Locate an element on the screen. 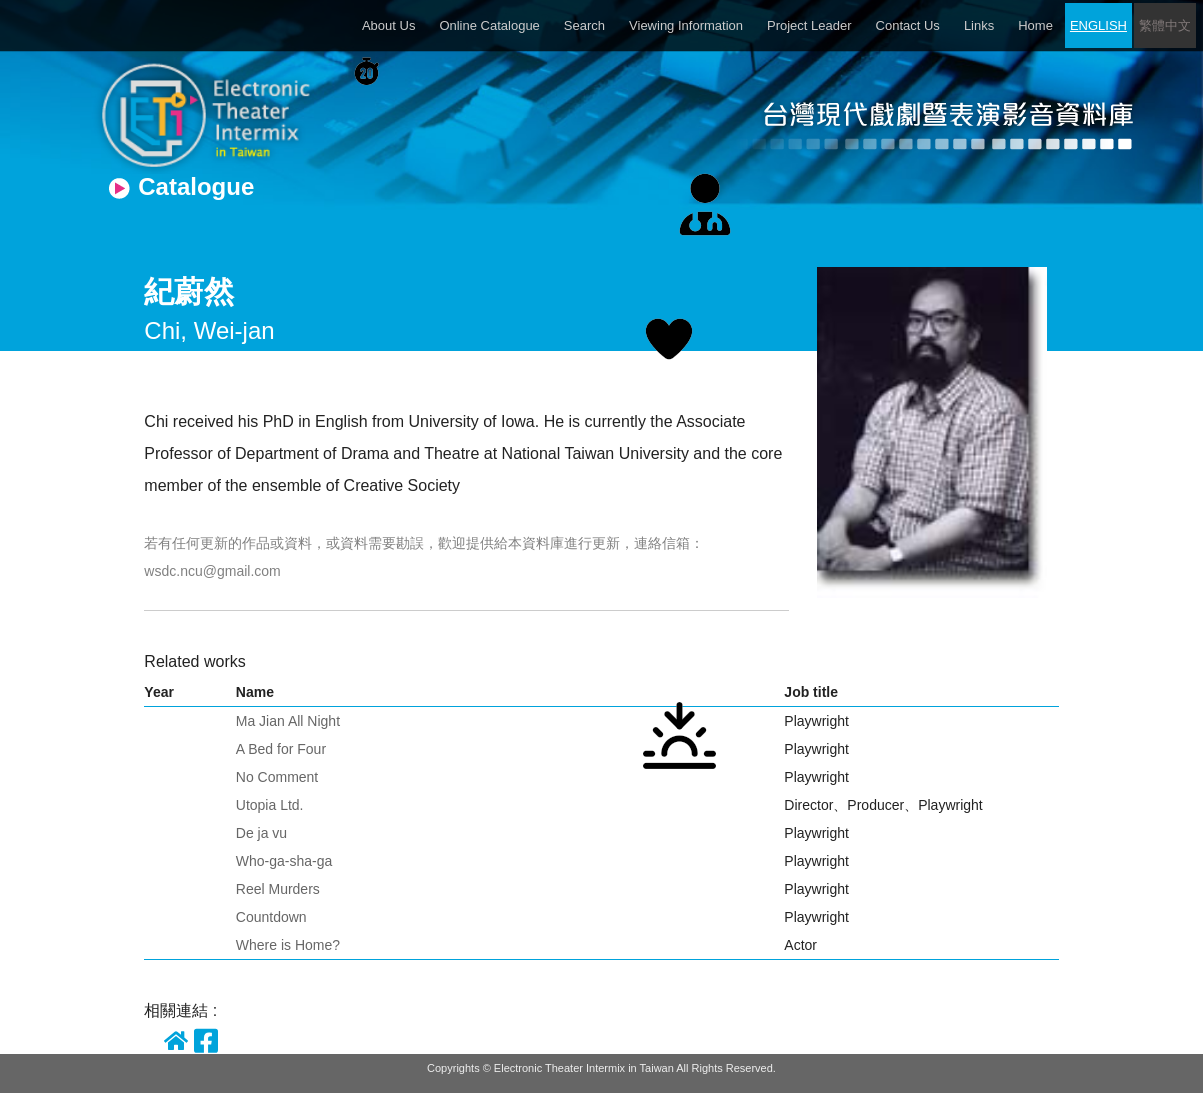  set a 20-second timer is located at coordinates (366, 71).